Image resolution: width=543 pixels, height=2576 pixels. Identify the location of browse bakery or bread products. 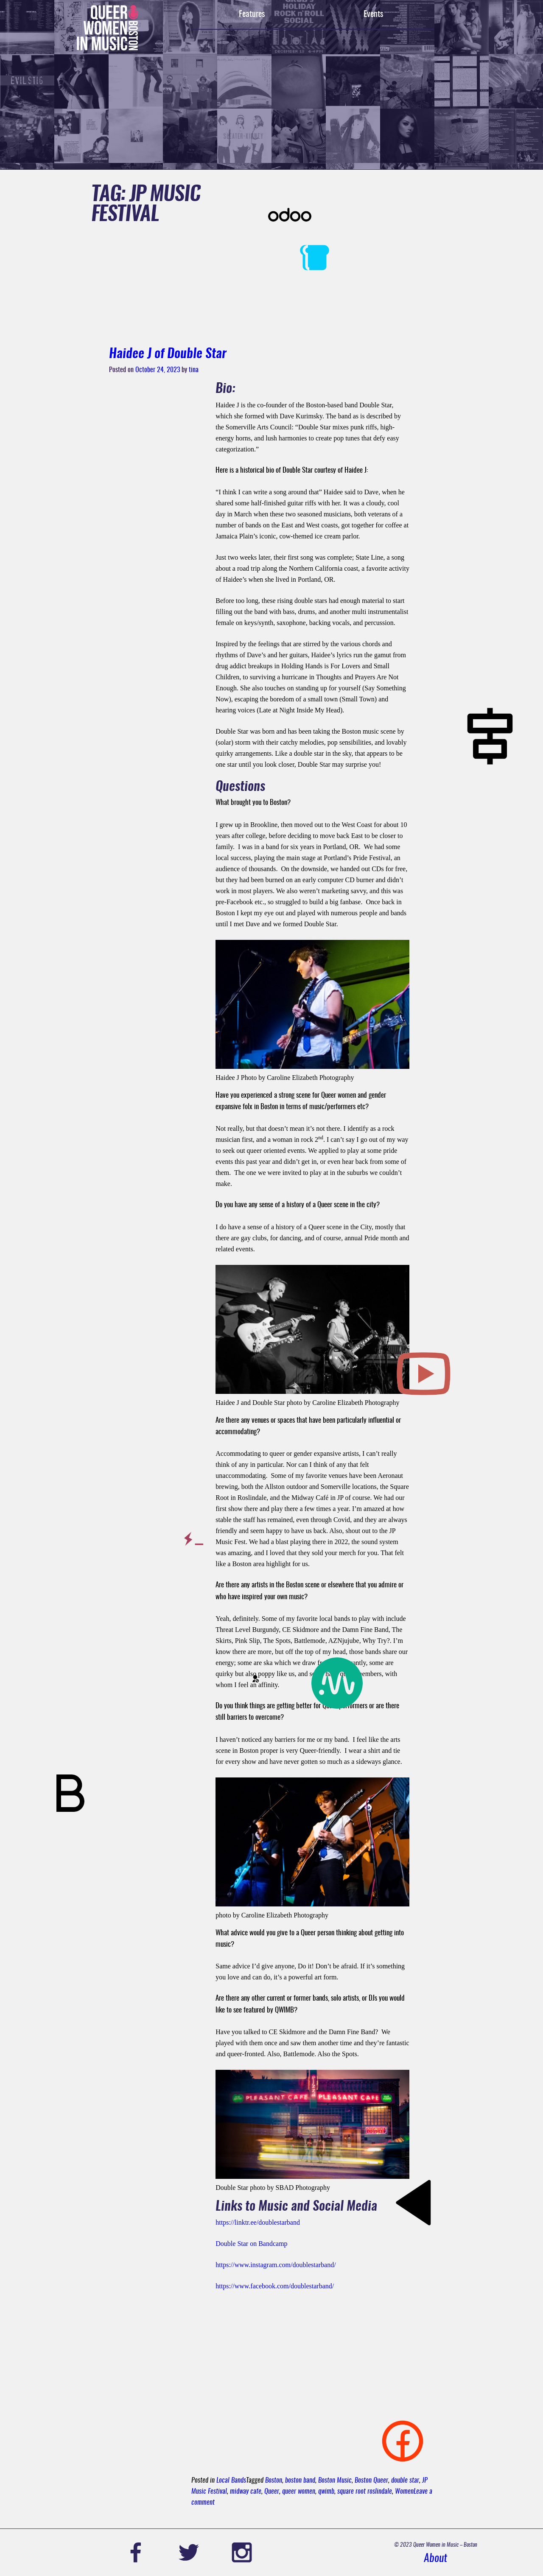
(314, 257).